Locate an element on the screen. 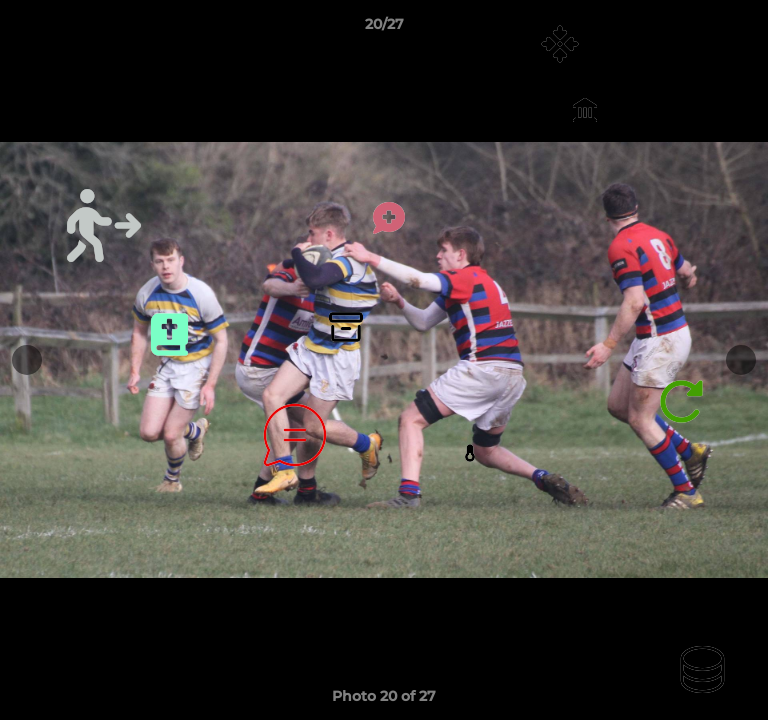 The width and height of the screenshot is (768, 720). access database or data storage is located at coordinates (702, 669).